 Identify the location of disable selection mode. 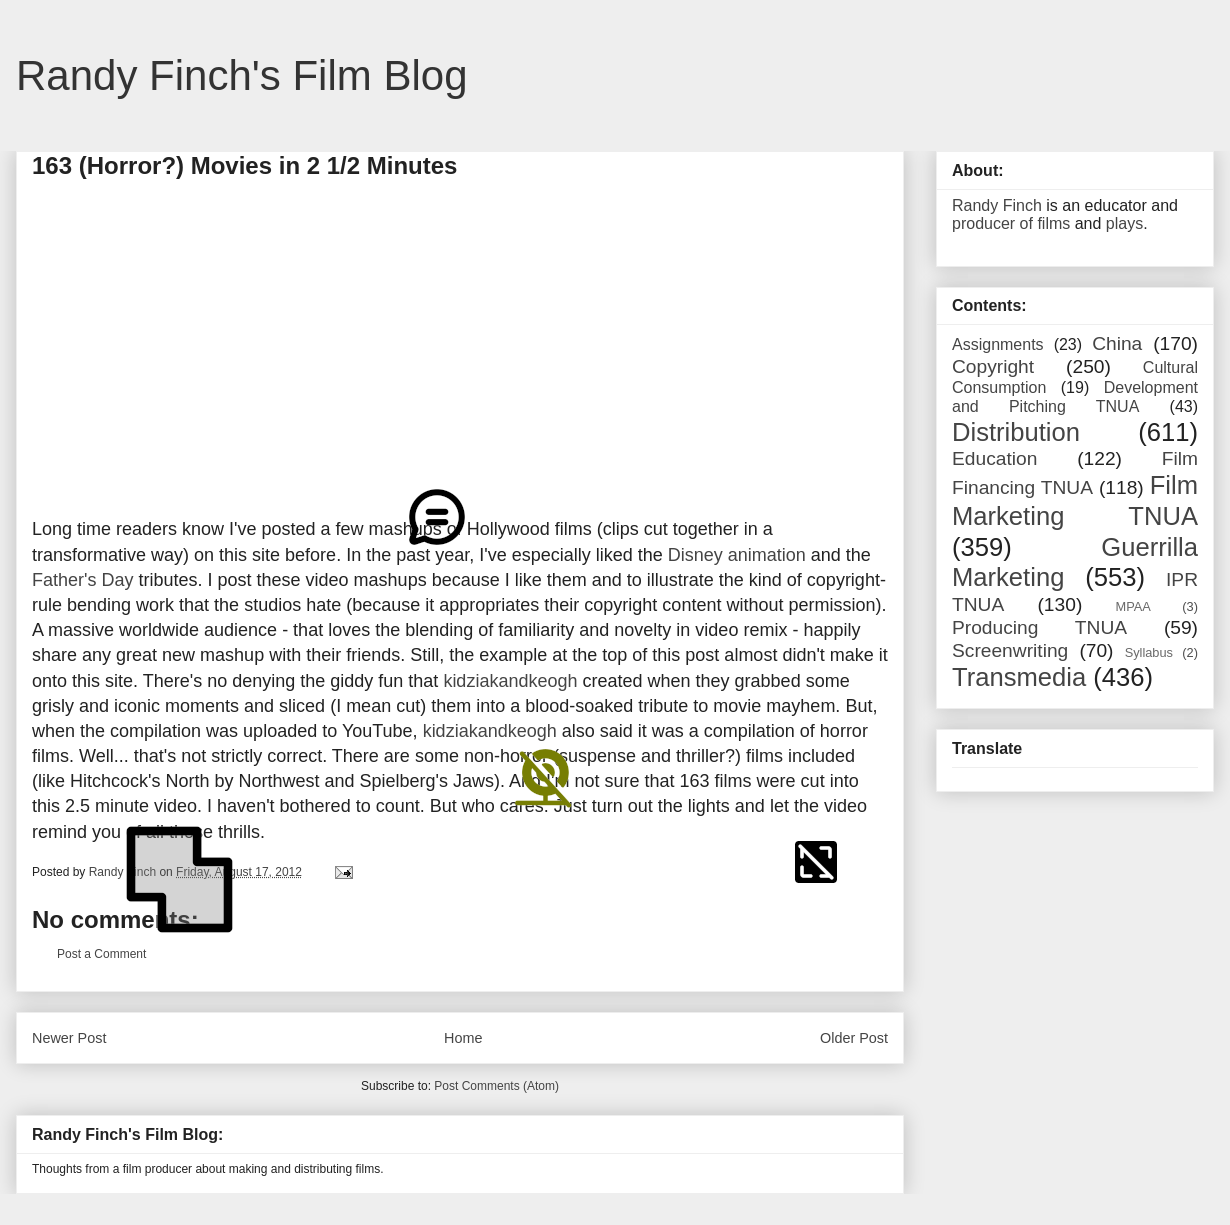
(816, 862).